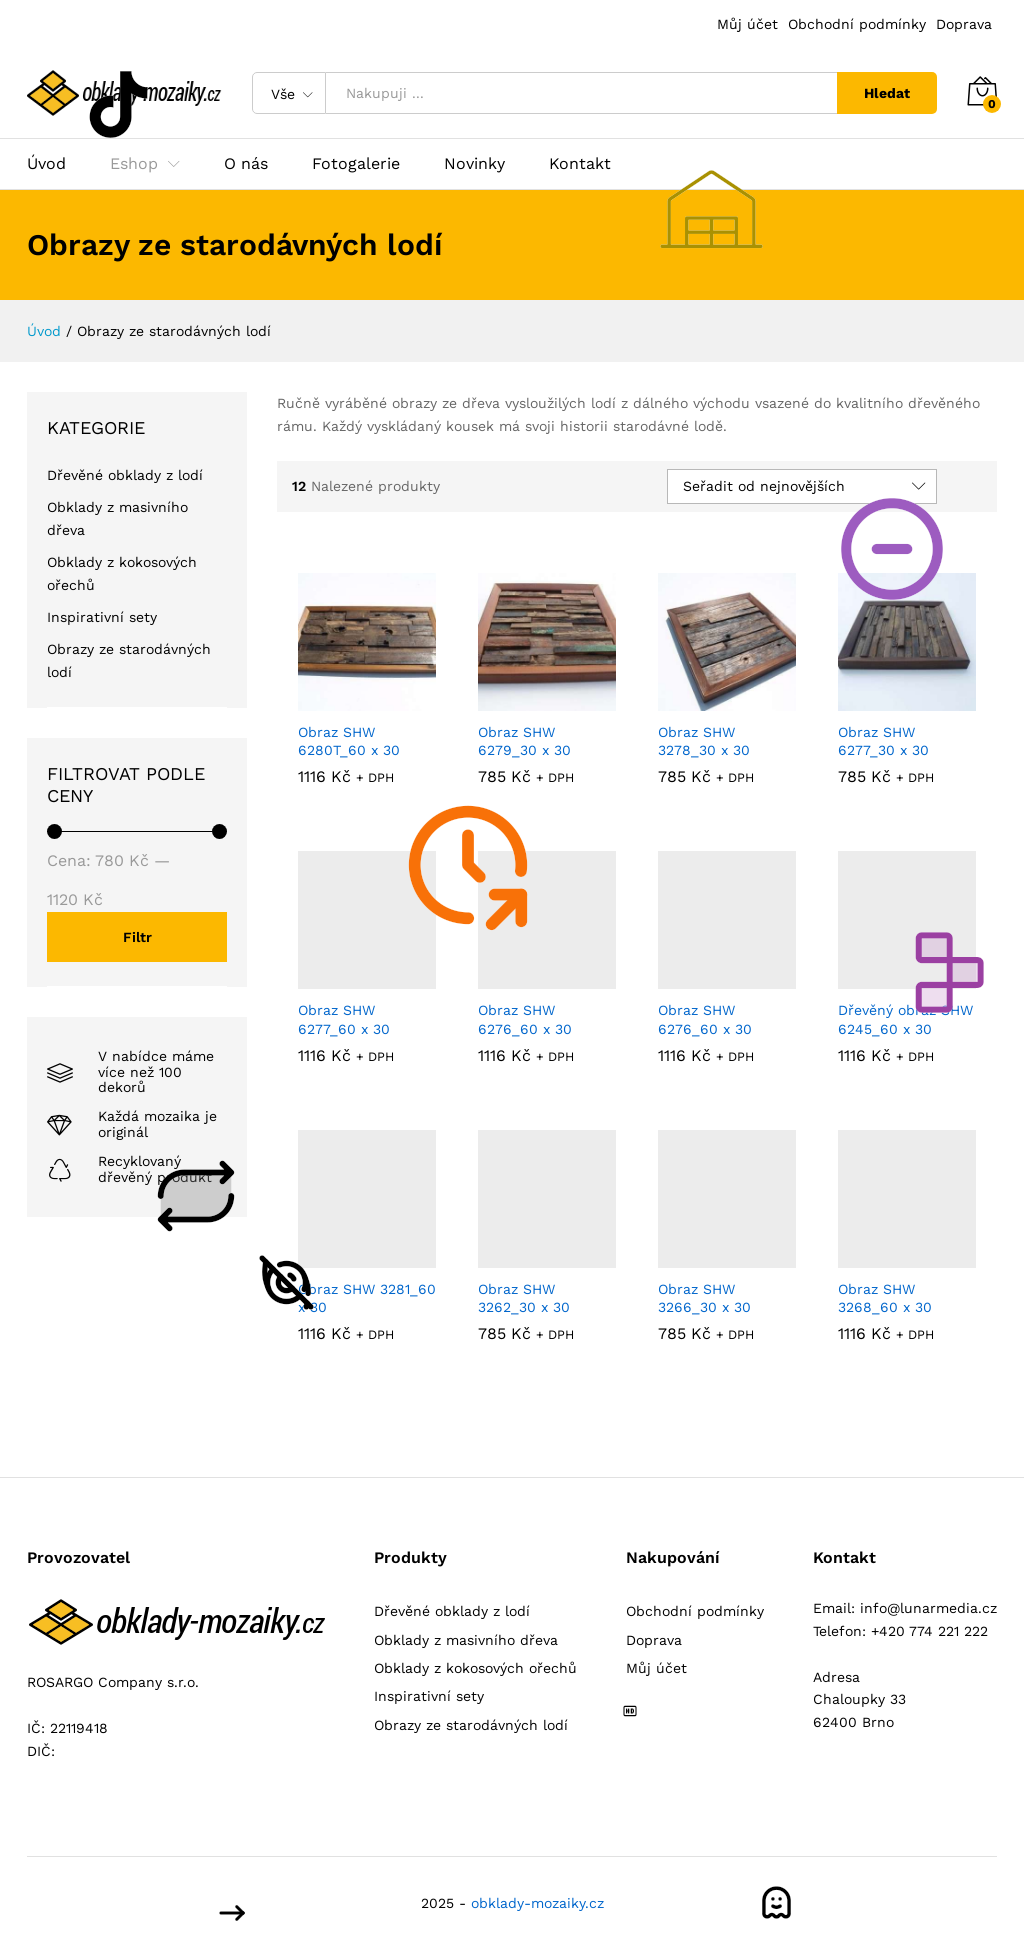 This screenshot has width=1024, height=1950. Describe the element at coordinates (118, 104) in the screenshot. I see `open TikTok app` at that location.